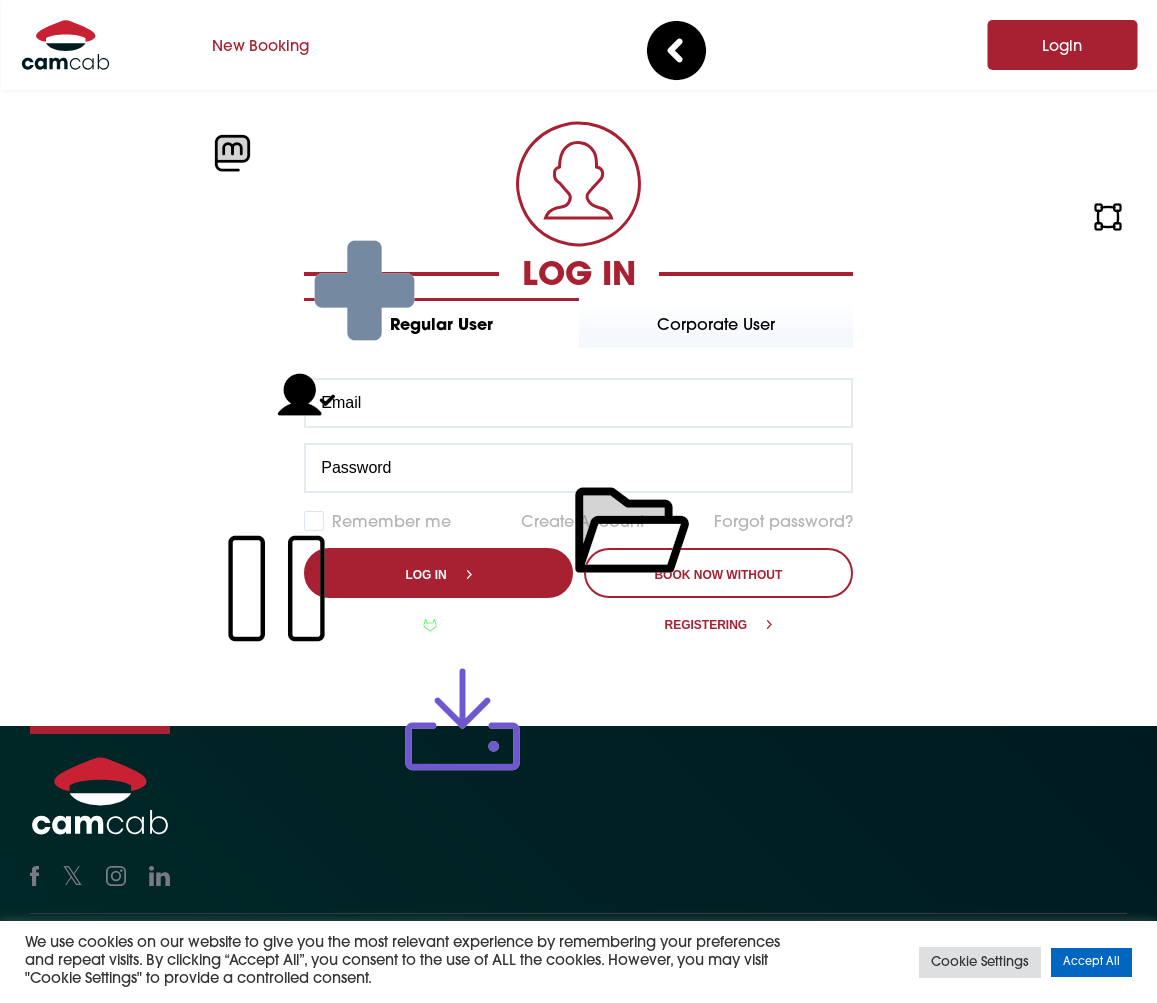 This screenshot has height=1003, width=1157. Describe the element at coordinates (462, 725) in the screenshot. I see `download a file to your device` at that location.